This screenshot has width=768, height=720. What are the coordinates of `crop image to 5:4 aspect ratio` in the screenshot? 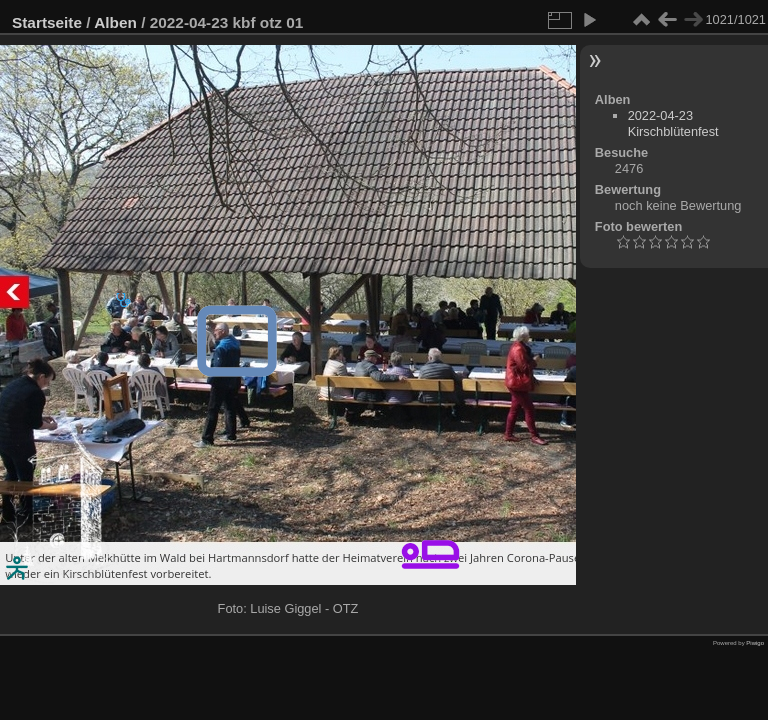 It's located at (237, 341).